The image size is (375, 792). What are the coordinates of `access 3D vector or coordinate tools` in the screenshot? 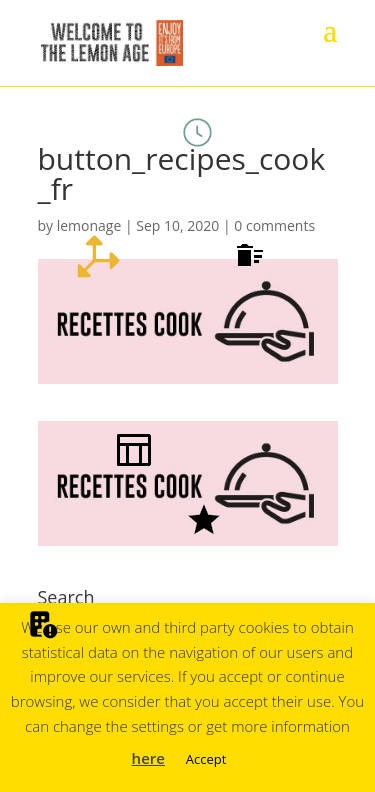 It's located at (96, 259).